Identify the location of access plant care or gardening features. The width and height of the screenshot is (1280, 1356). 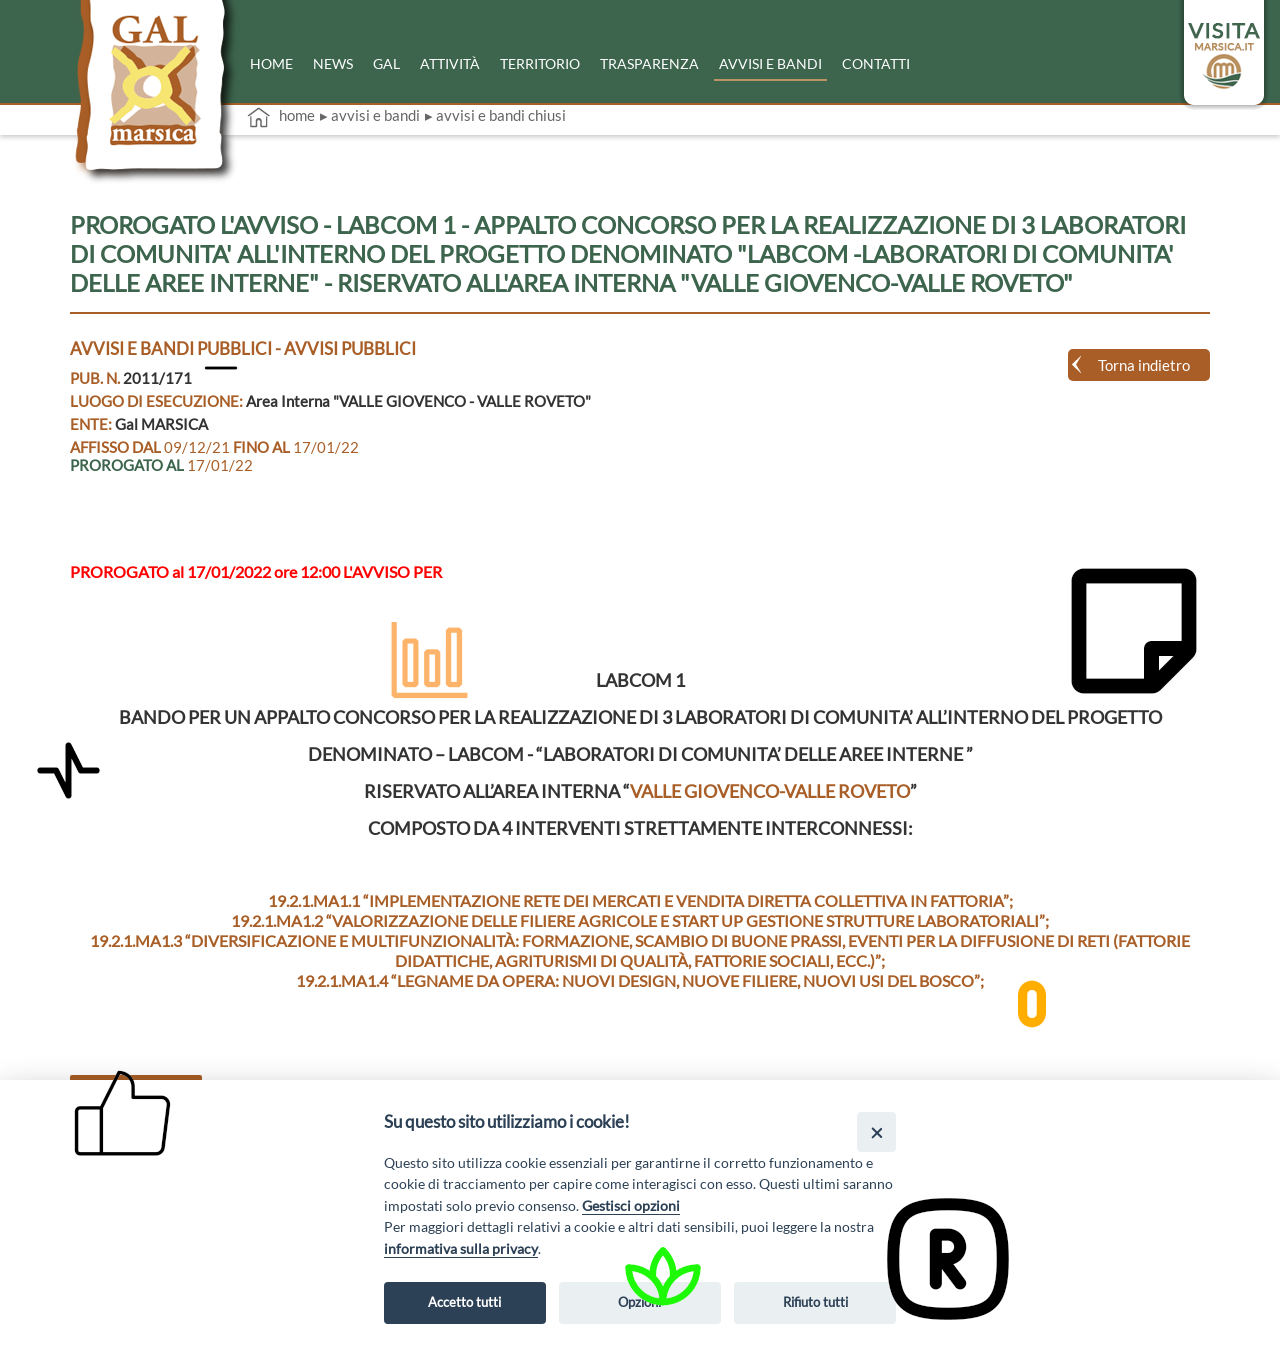
(663, 1278).